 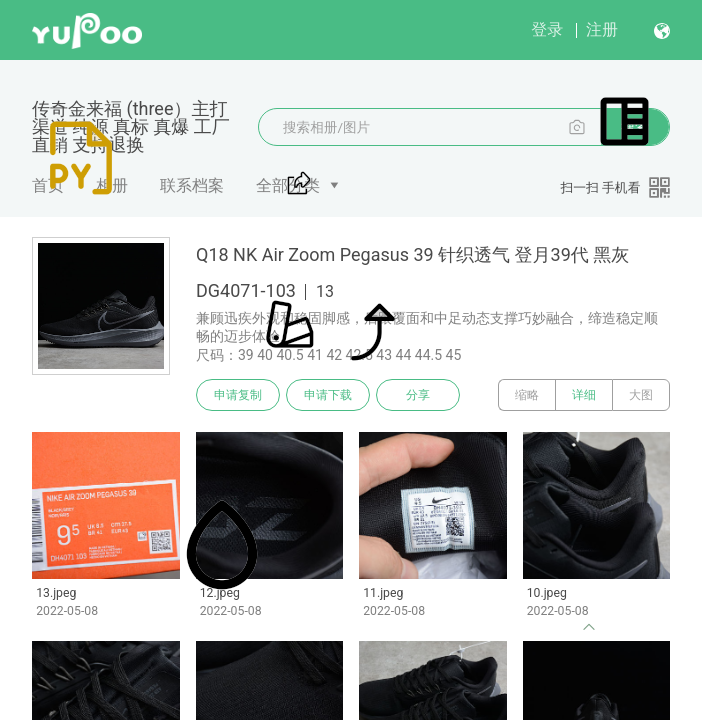 What do you see at coordinates (81, 158) in the screenshot?
I see `open a python file` at bounding box center [81, 158].